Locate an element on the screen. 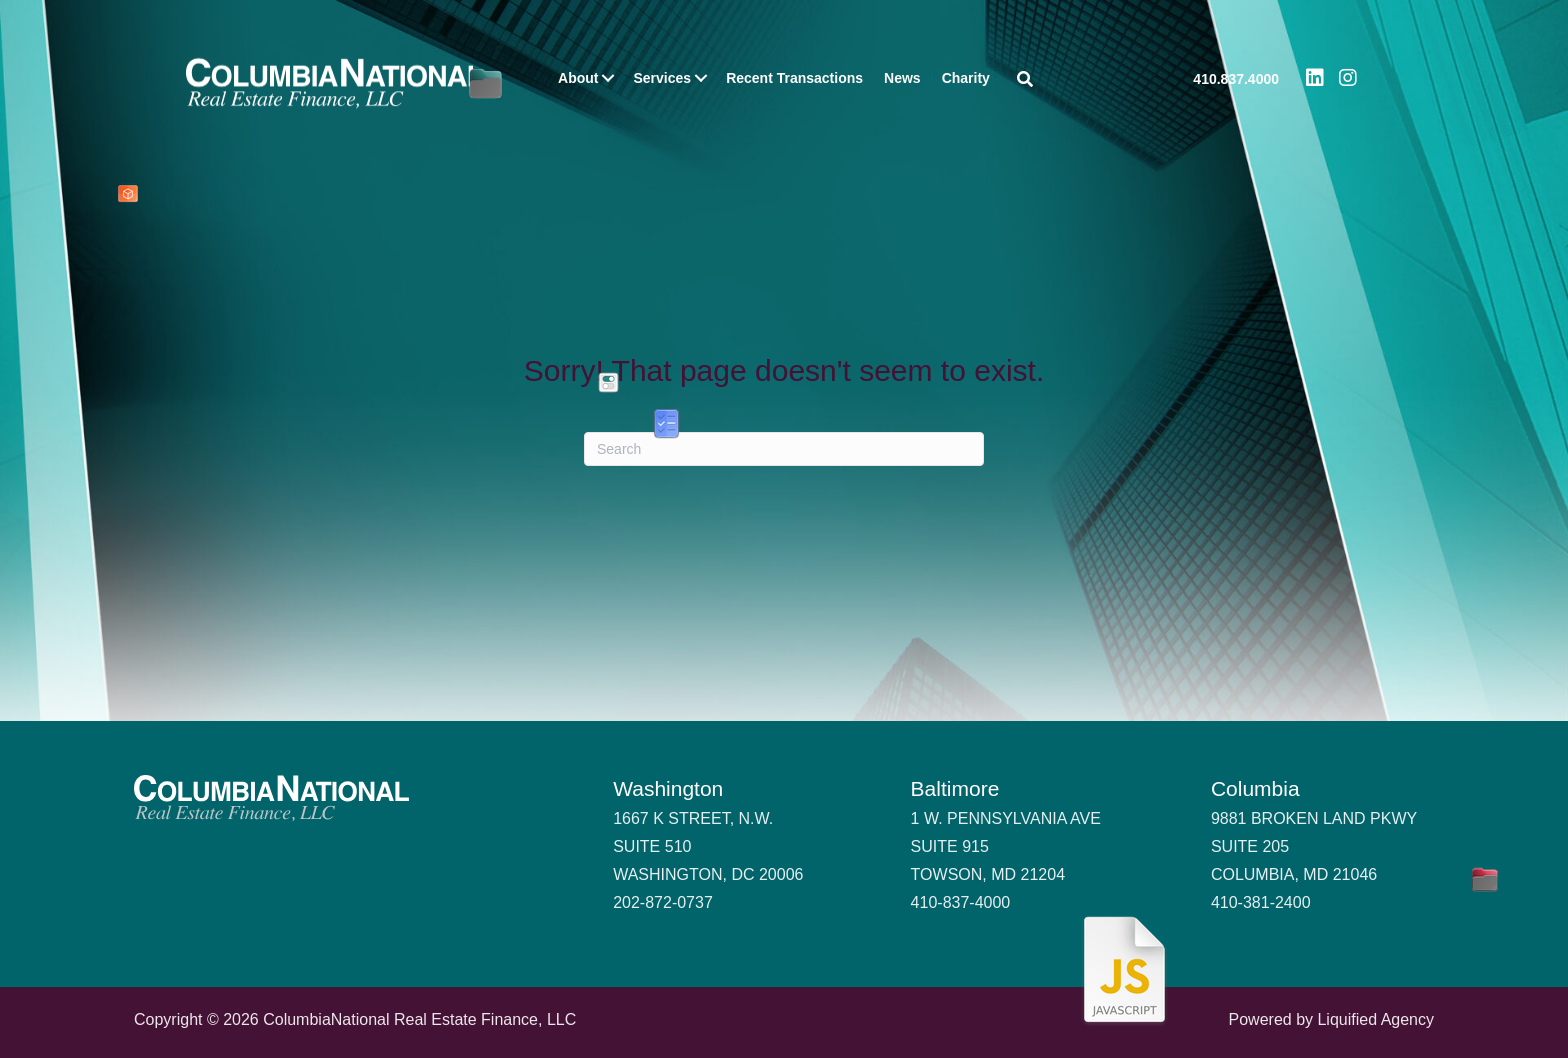  open your bookmarks or saved items app is located at coordinates (666, 423).